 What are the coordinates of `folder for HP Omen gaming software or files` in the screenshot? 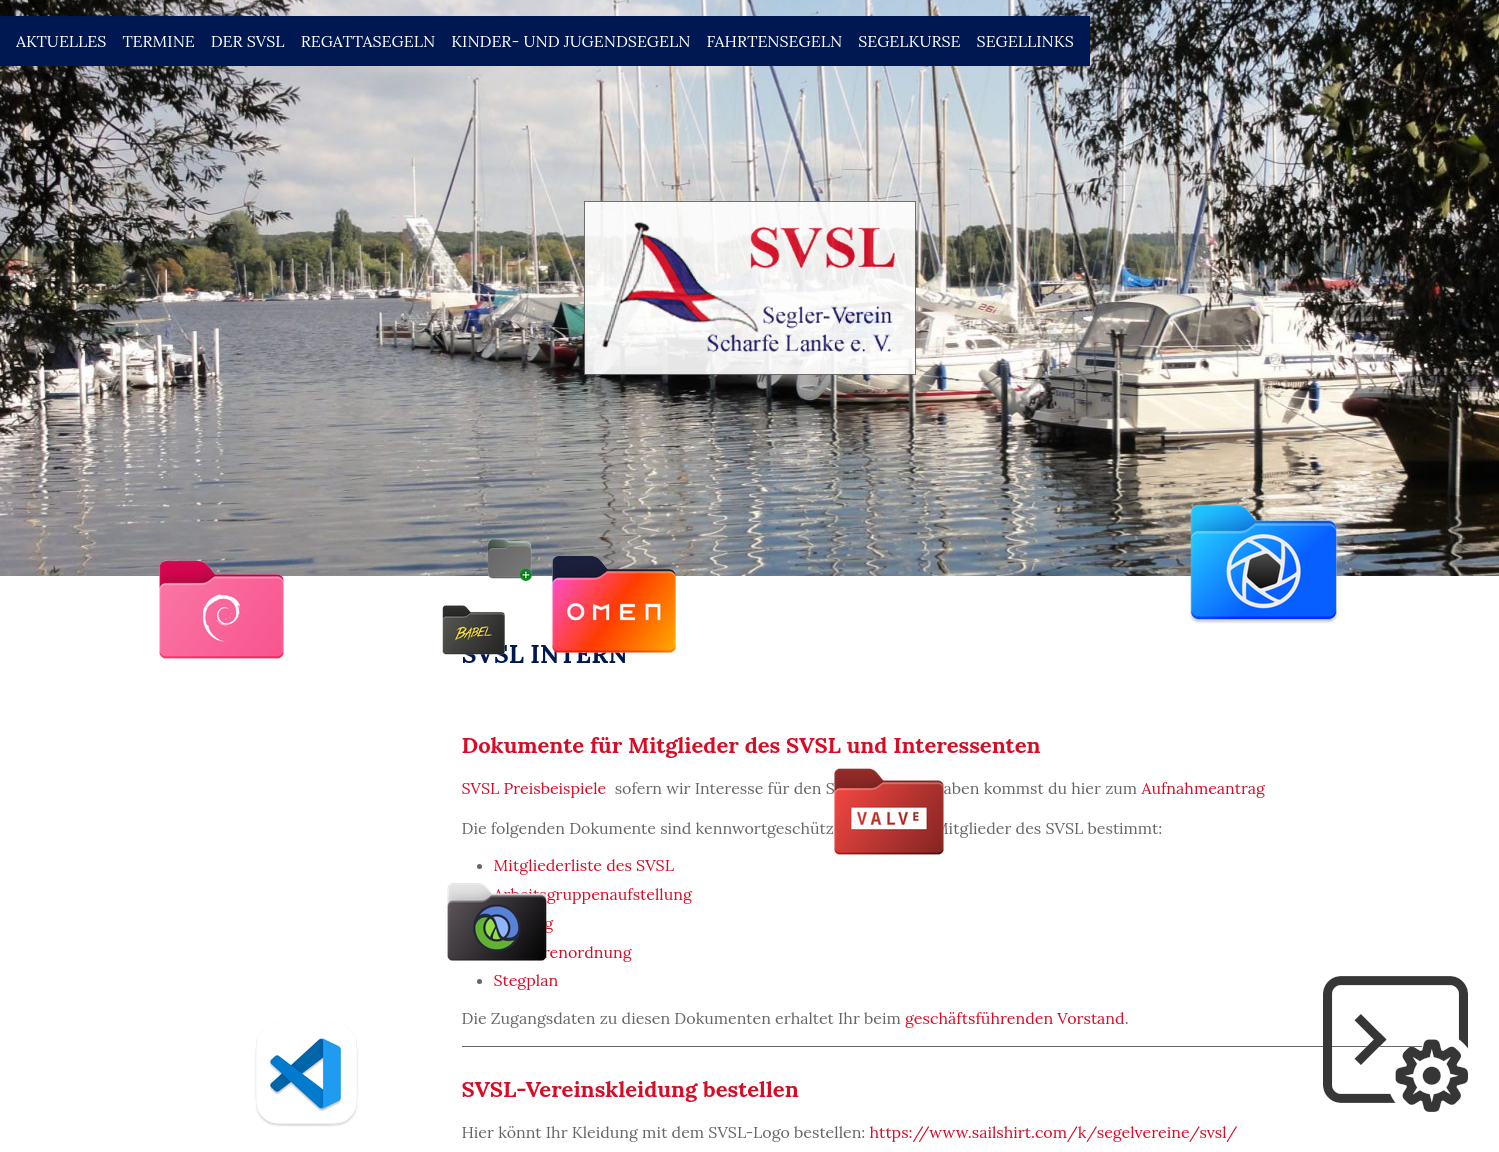 It's located at (613, 607).